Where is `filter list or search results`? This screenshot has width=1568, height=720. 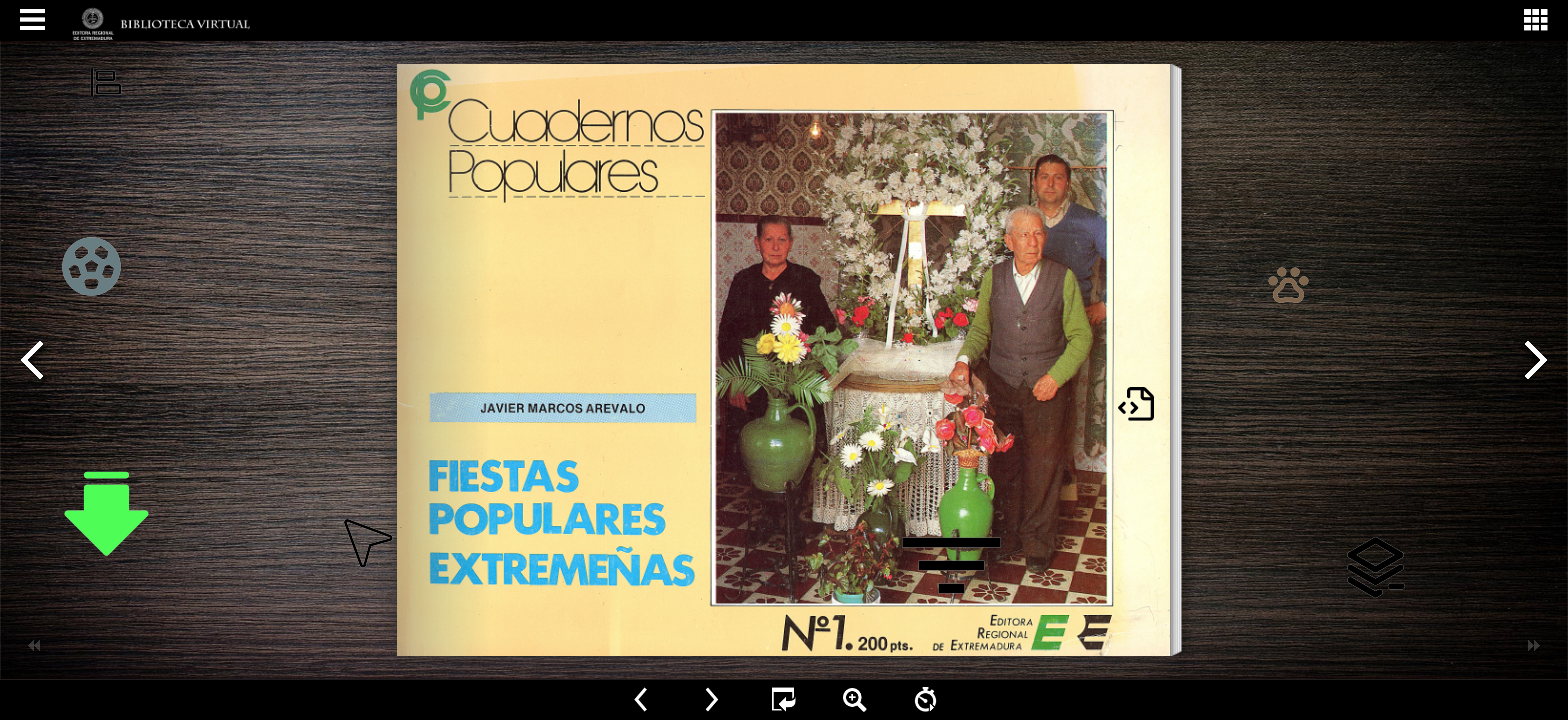 filter list or search results is located at coordinates (951, 565).